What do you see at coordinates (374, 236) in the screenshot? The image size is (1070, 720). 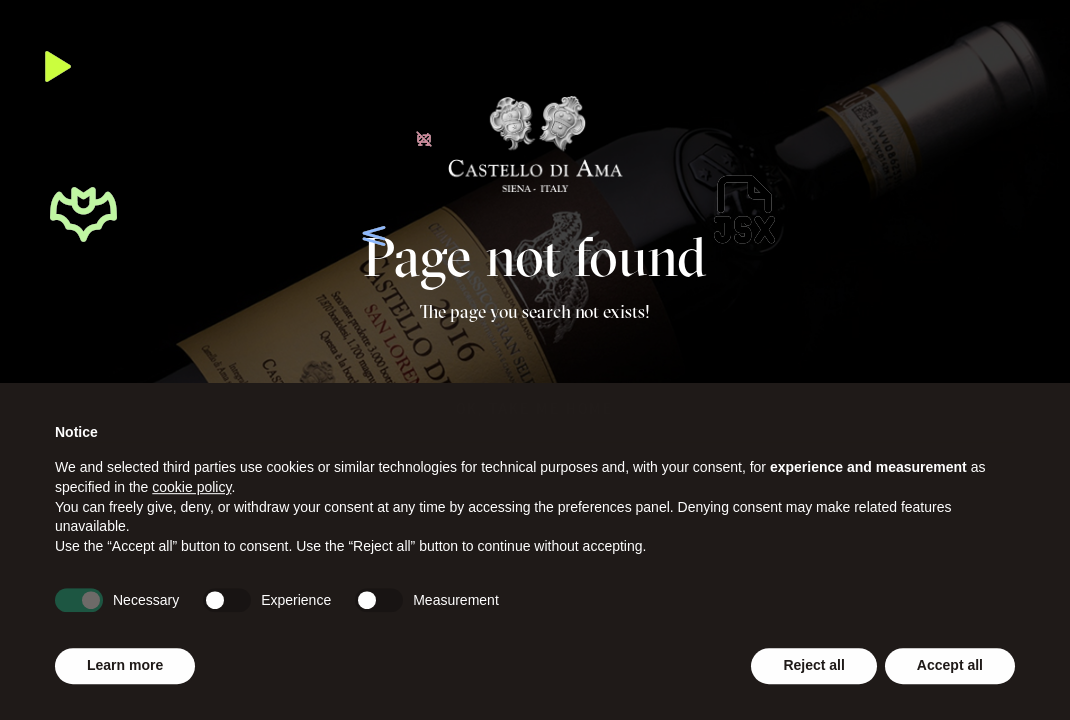 I see `less than or equal to mathematical operator` at bounding box center [374, 236].